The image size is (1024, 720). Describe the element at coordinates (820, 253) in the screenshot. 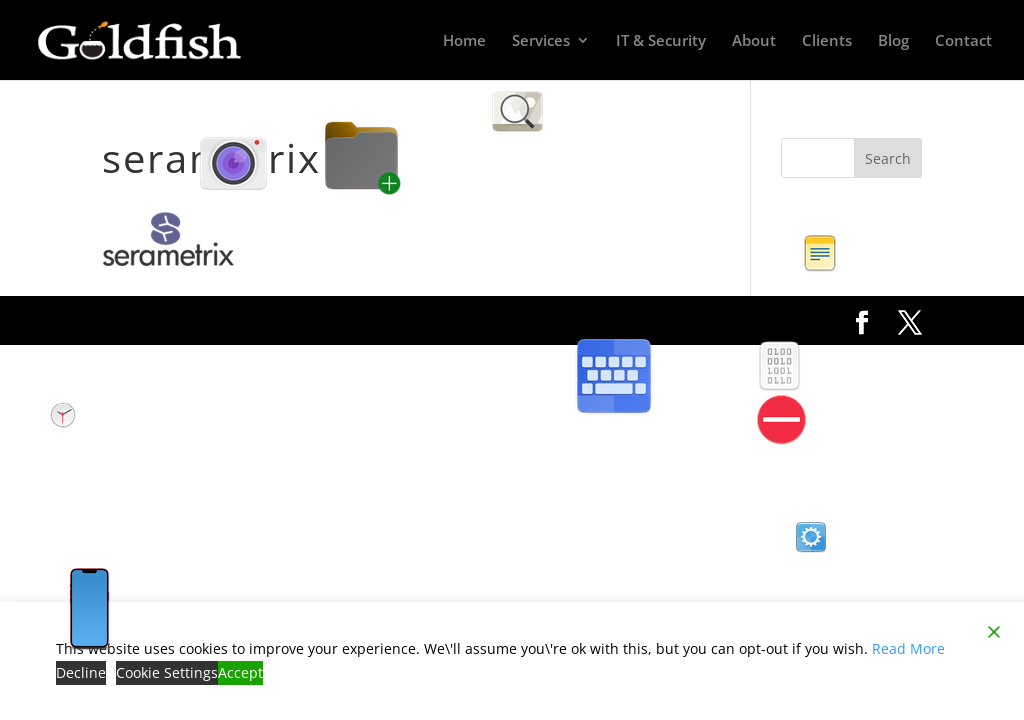

I see `open bijiben notes app` at that location.